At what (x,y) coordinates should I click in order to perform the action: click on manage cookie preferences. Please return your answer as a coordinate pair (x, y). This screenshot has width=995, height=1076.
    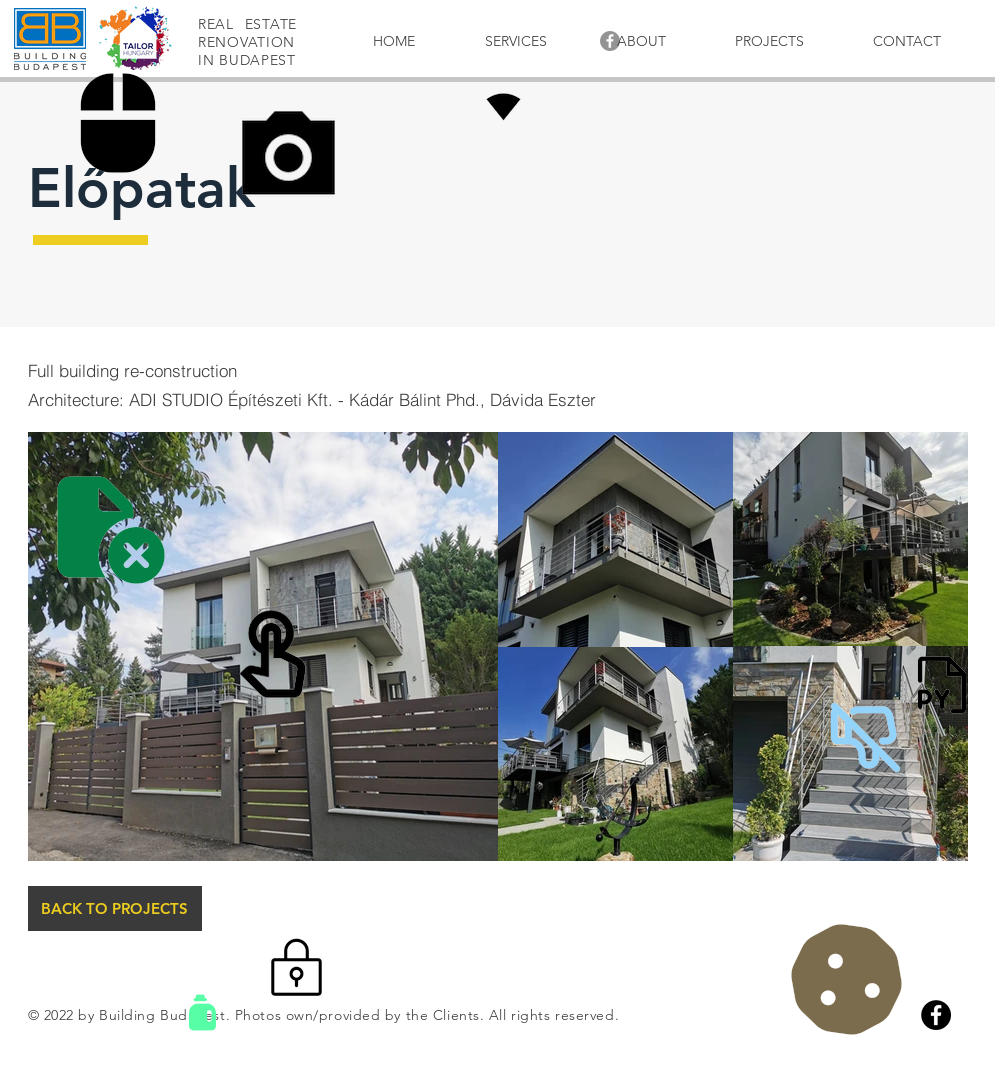
    Looking at the image, I should click on (846, 979).